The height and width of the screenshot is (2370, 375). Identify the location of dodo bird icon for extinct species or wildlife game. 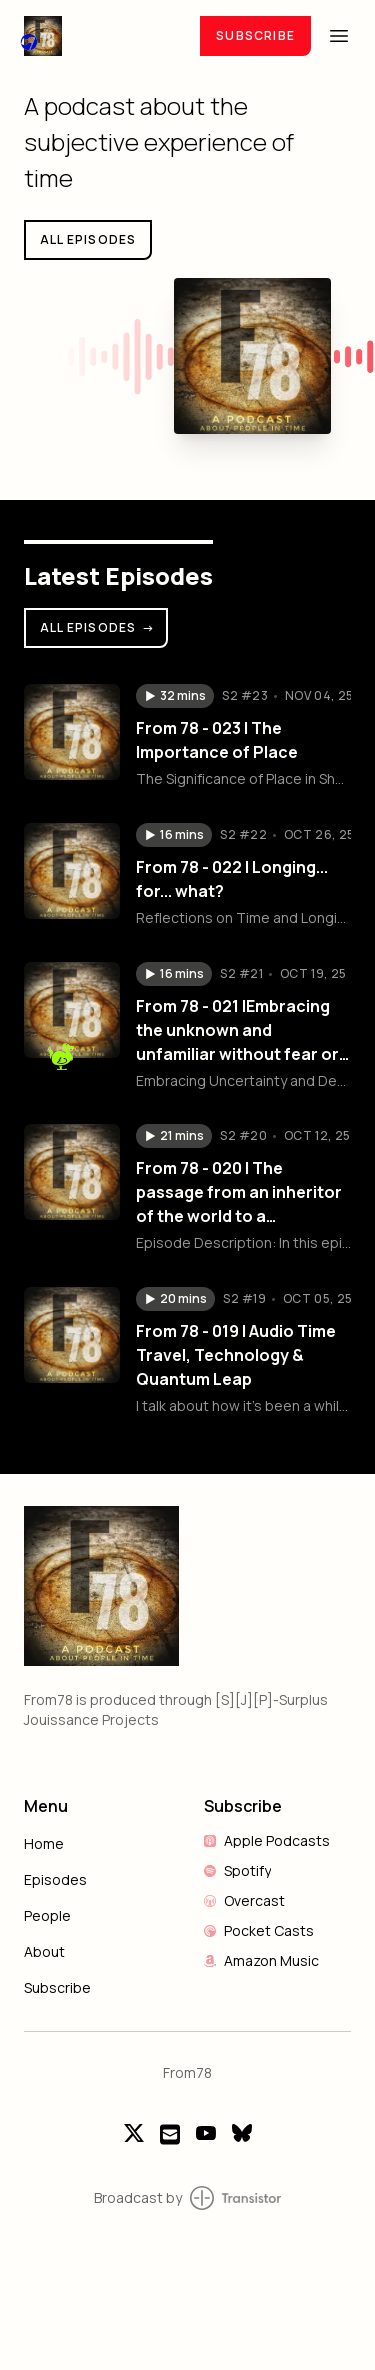
(61, 1056).